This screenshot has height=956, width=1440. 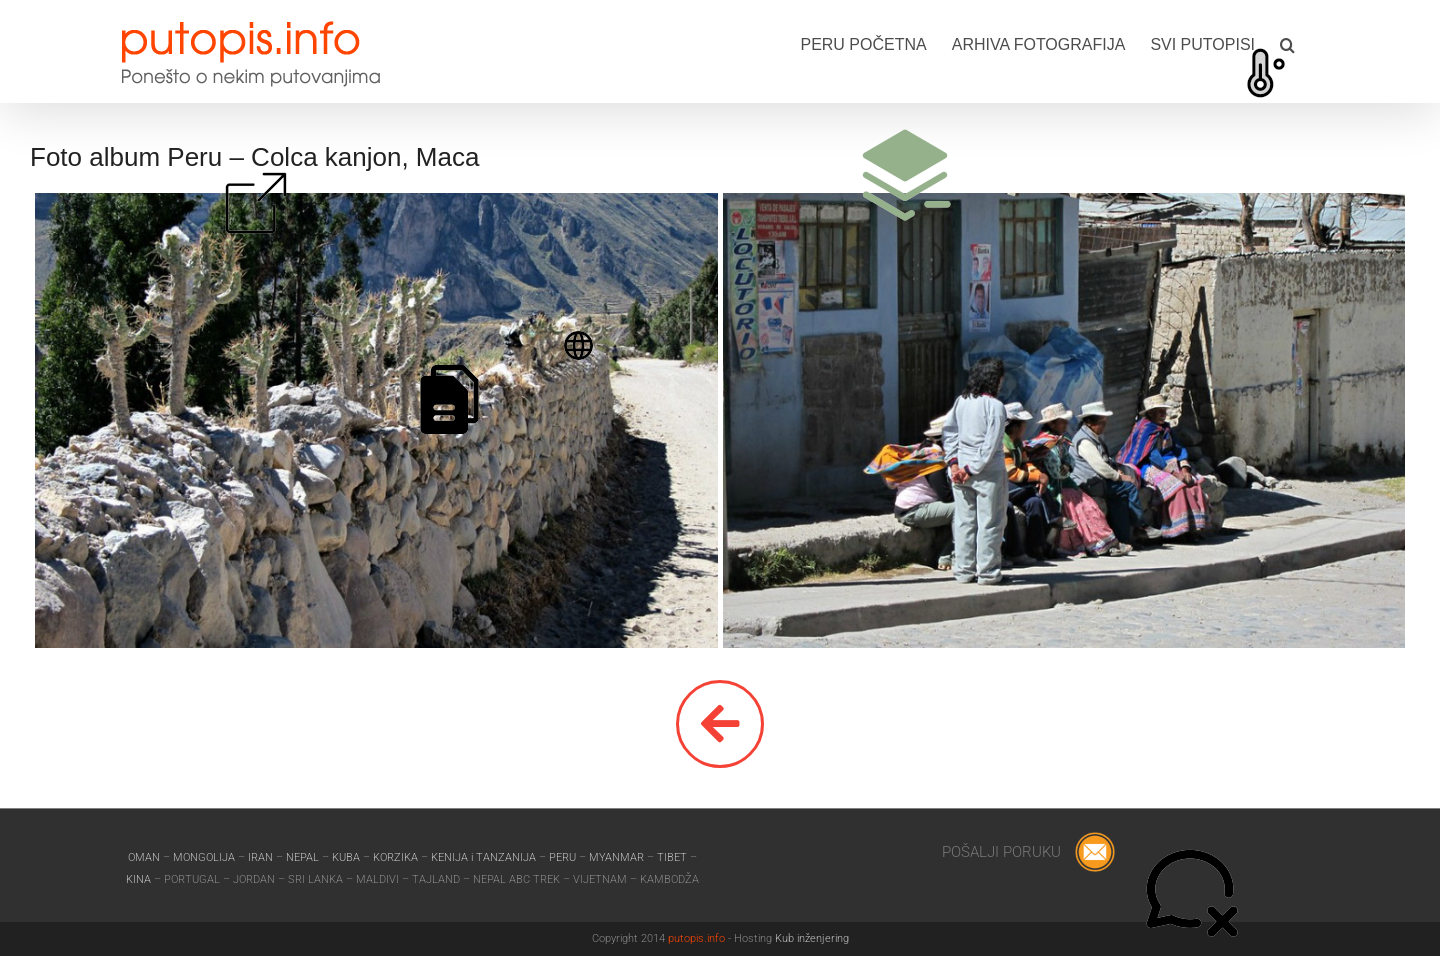 What do you see at coordinates (1190, 889) in the screenshot?
I see `delete a conversation or message` at bounding box center [1190, 889].